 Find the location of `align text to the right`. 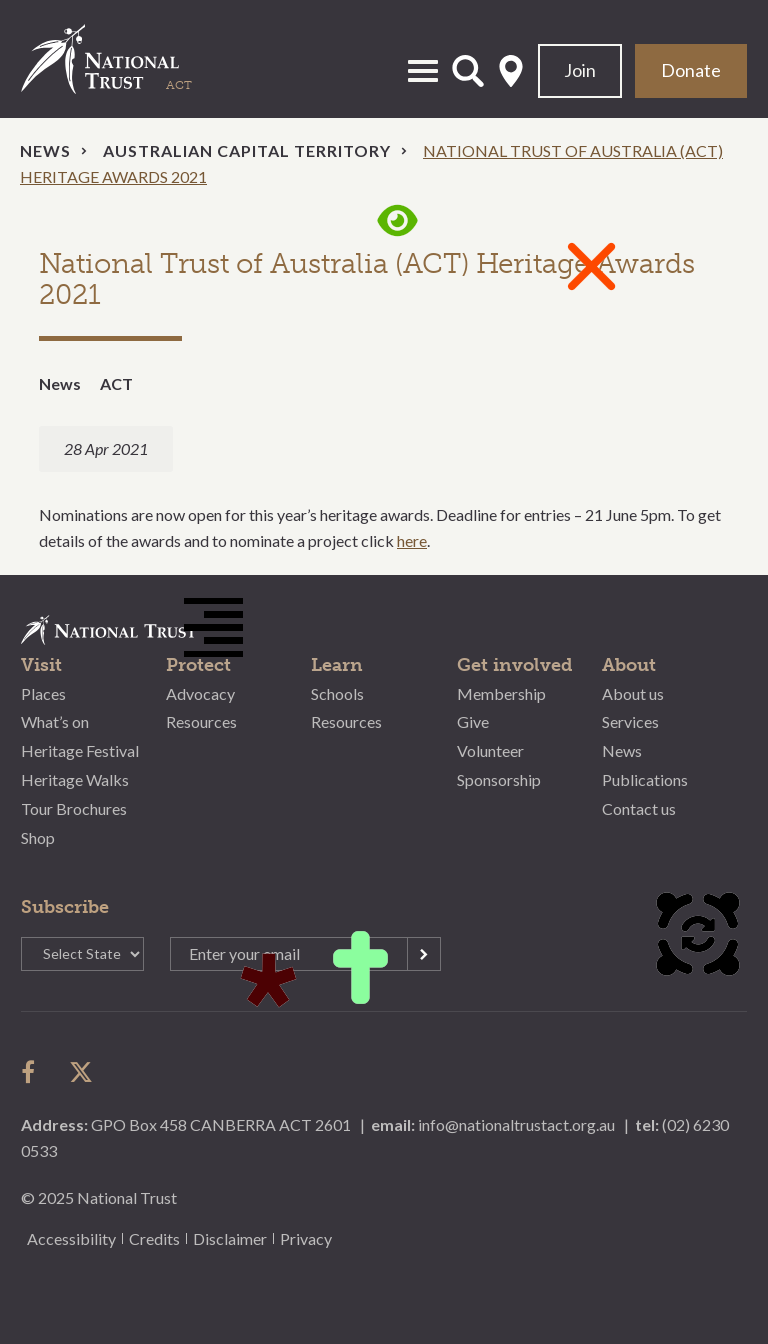

align text to the right is located at coordinates (213, 627).